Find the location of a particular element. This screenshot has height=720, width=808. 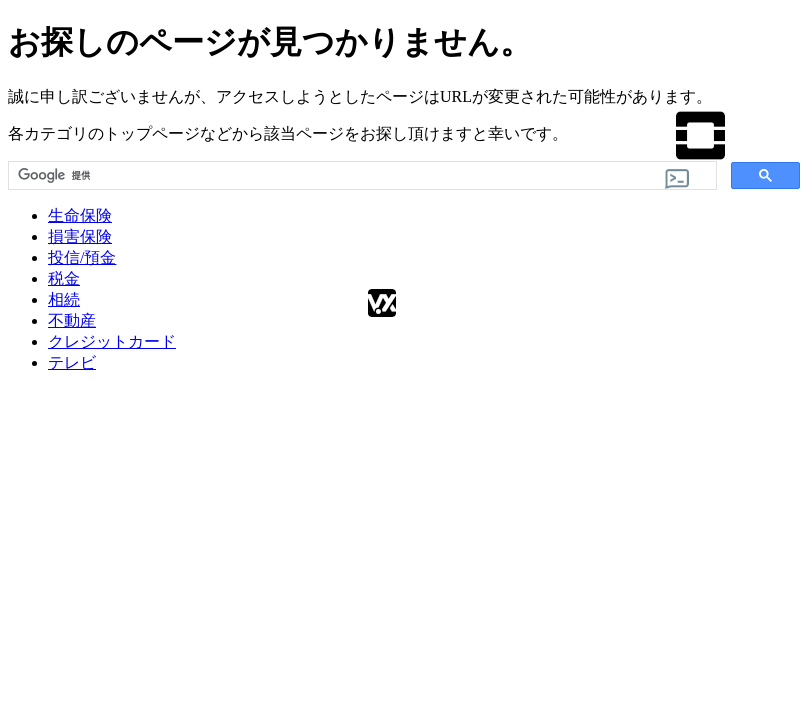

open ntfy push notification service is located at coordinates (677, 179).